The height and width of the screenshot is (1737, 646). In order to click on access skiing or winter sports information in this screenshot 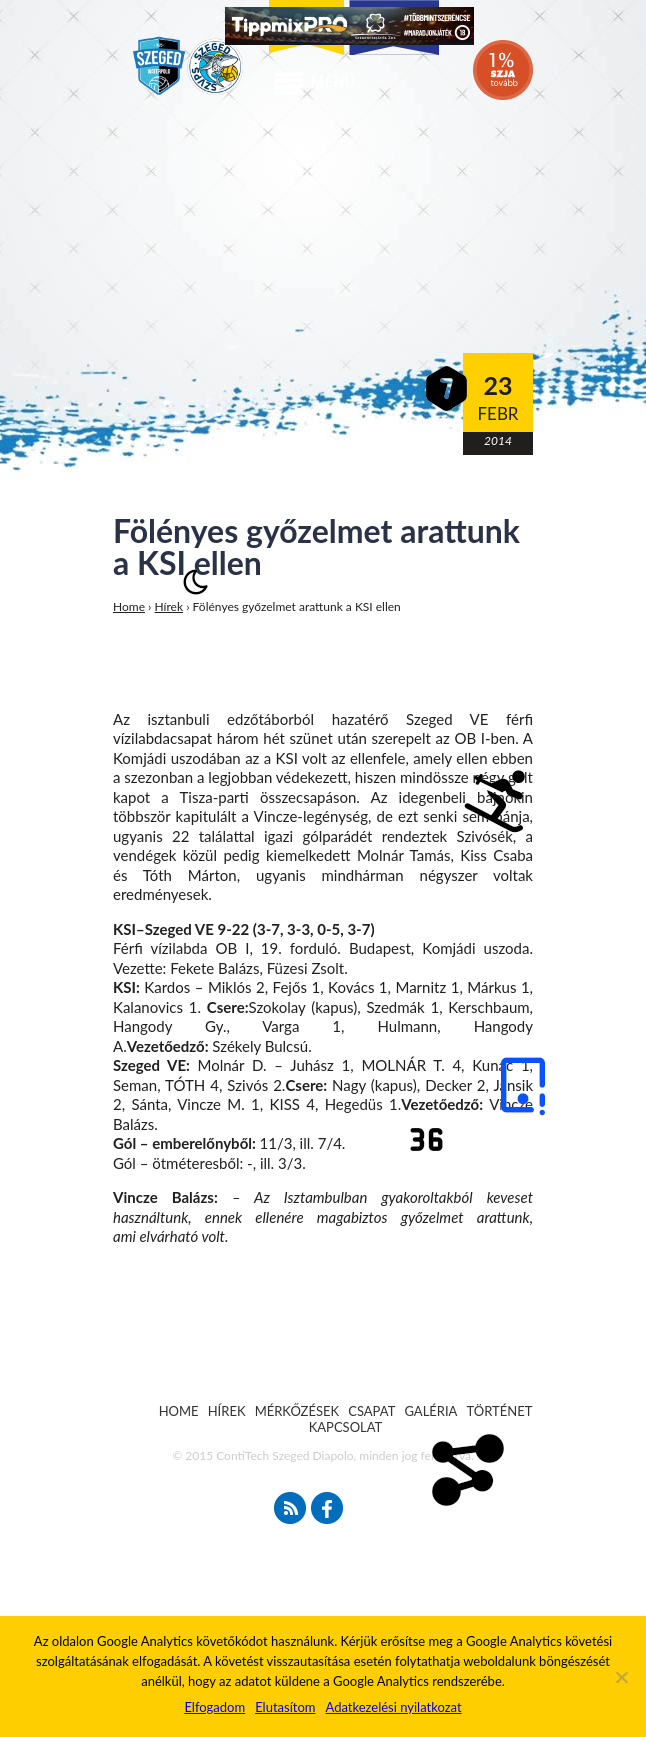, I will do `click(497, 799)`.